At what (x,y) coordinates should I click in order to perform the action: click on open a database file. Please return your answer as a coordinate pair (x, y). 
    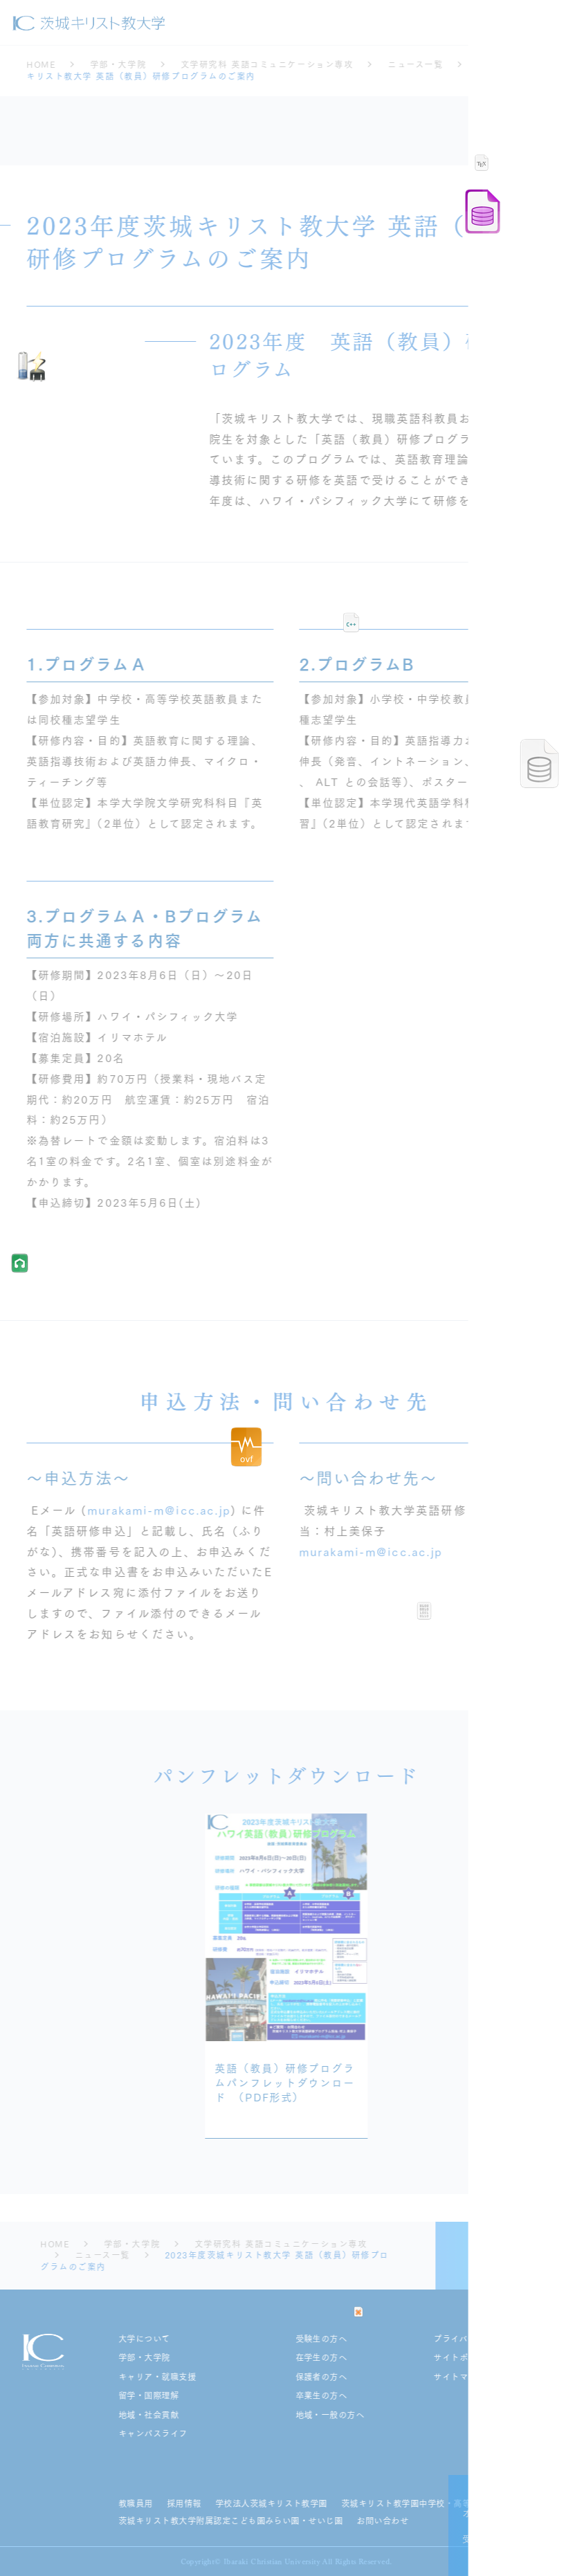
    Looking at the image, I should click on (539, 763).